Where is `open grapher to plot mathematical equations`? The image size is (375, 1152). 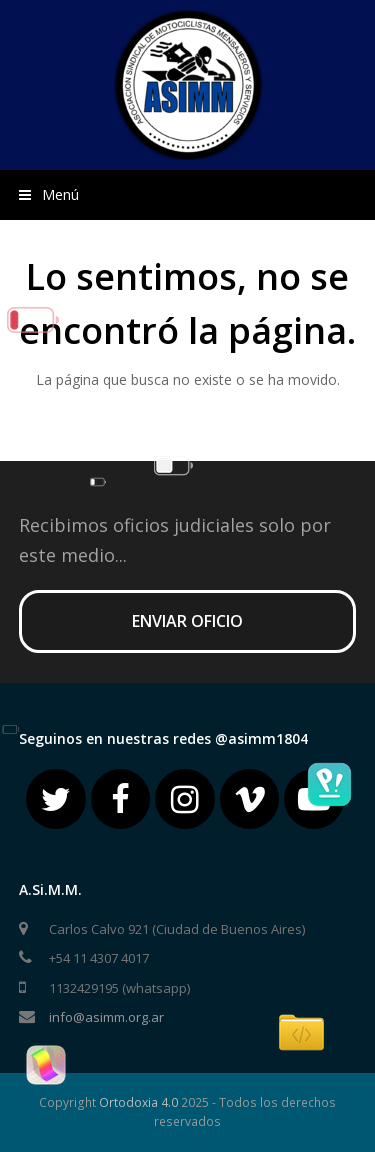
open grapher to plot mathematical equations is located at coordinates (46, 1065).